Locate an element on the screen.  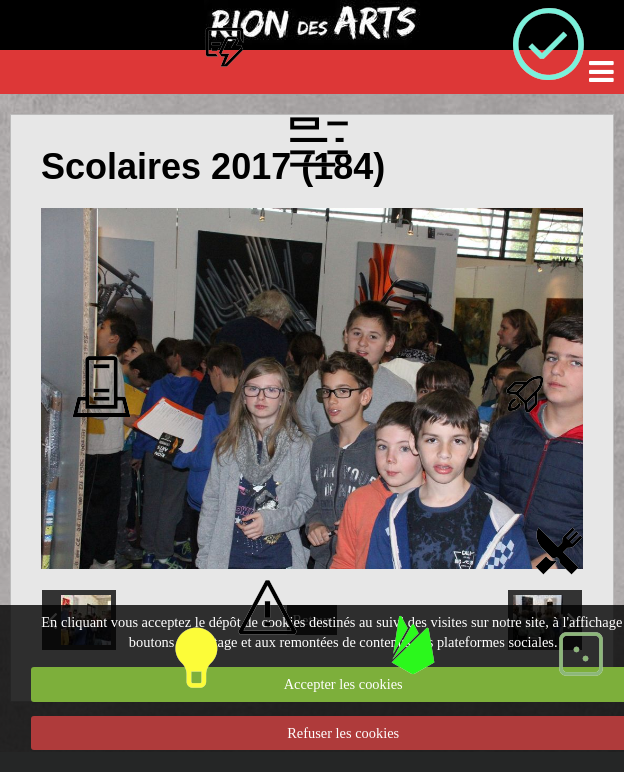
view a suggestion or tip is located at coordinates (194, 660).